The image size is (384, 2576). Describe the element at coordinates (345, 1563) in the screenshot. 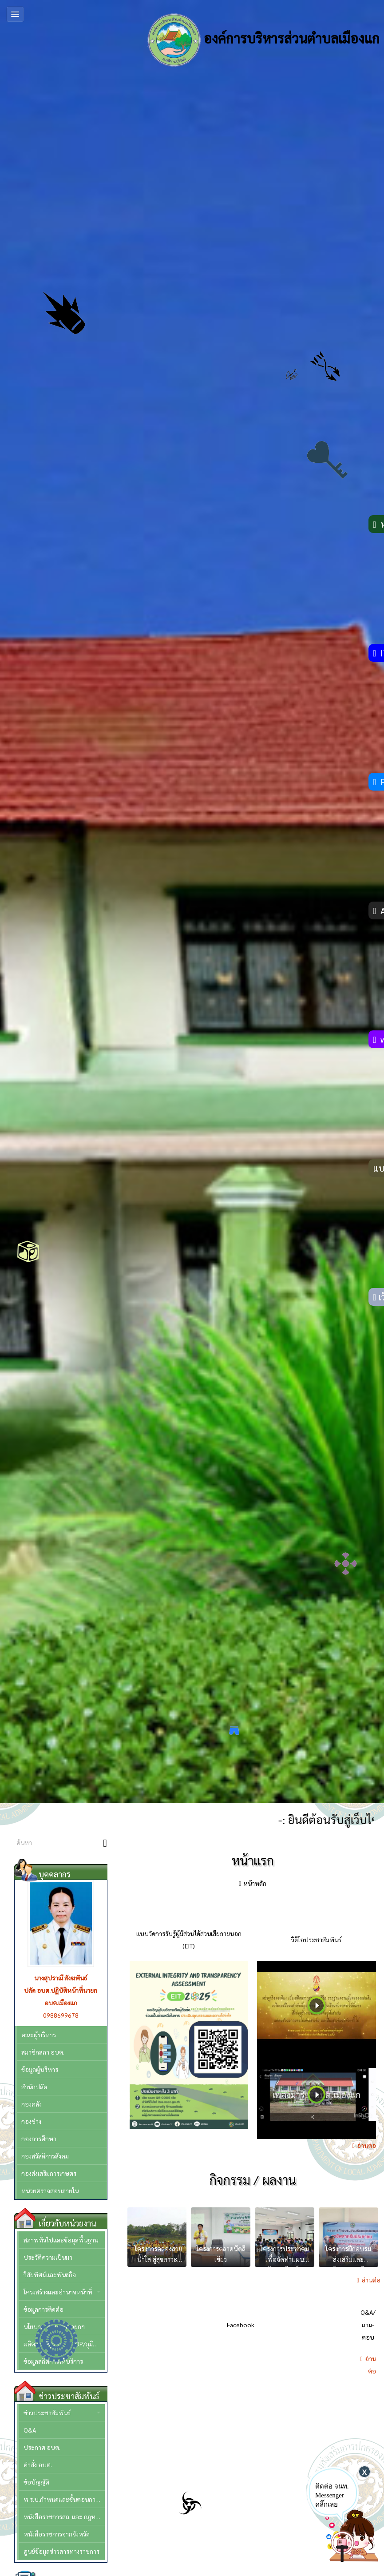

I see `indicates luck or bonus reward in gameplay` at that location.